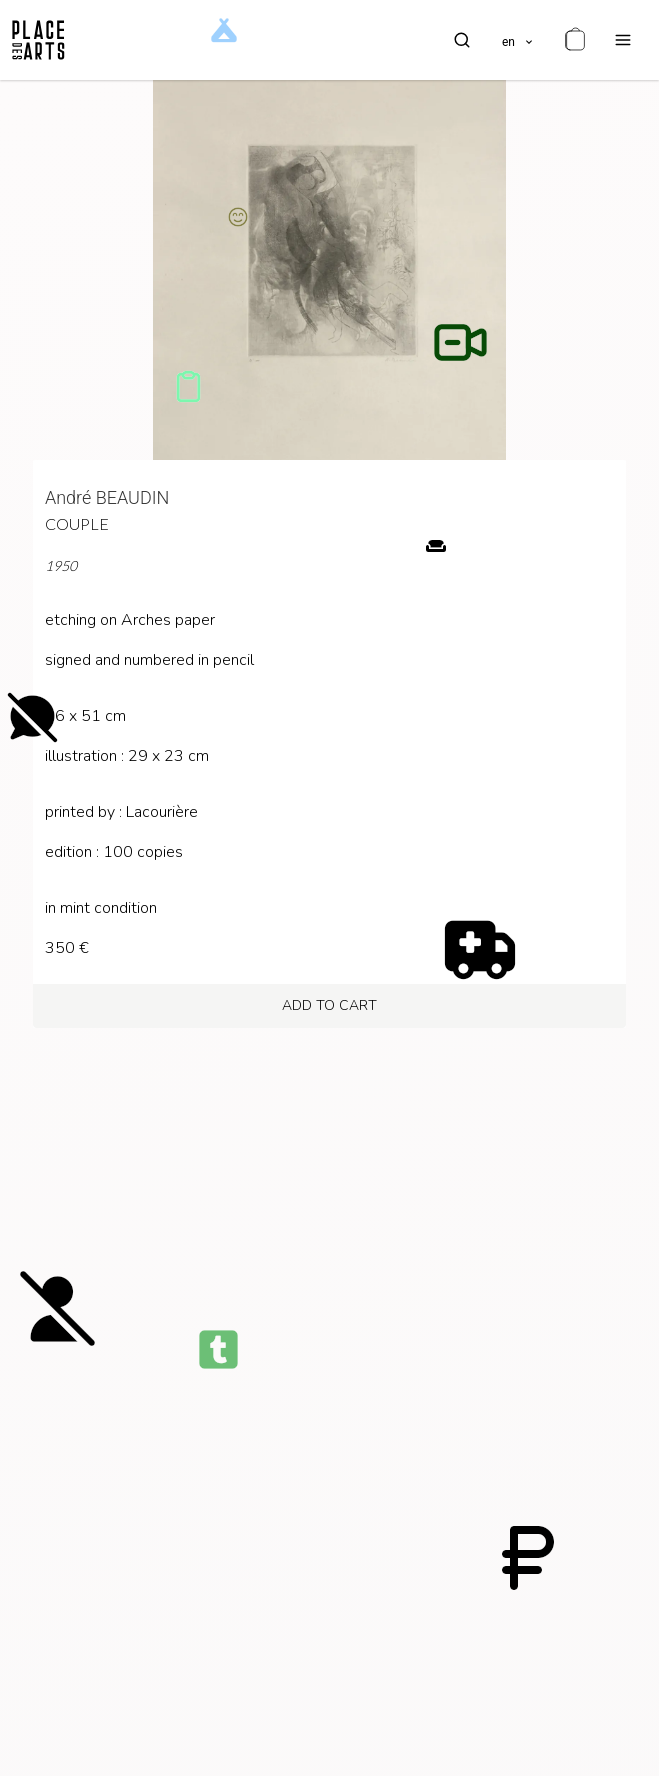 This screenshot has width=659, height=1776. I want to click on mute or disable comments, so click(32, 717).